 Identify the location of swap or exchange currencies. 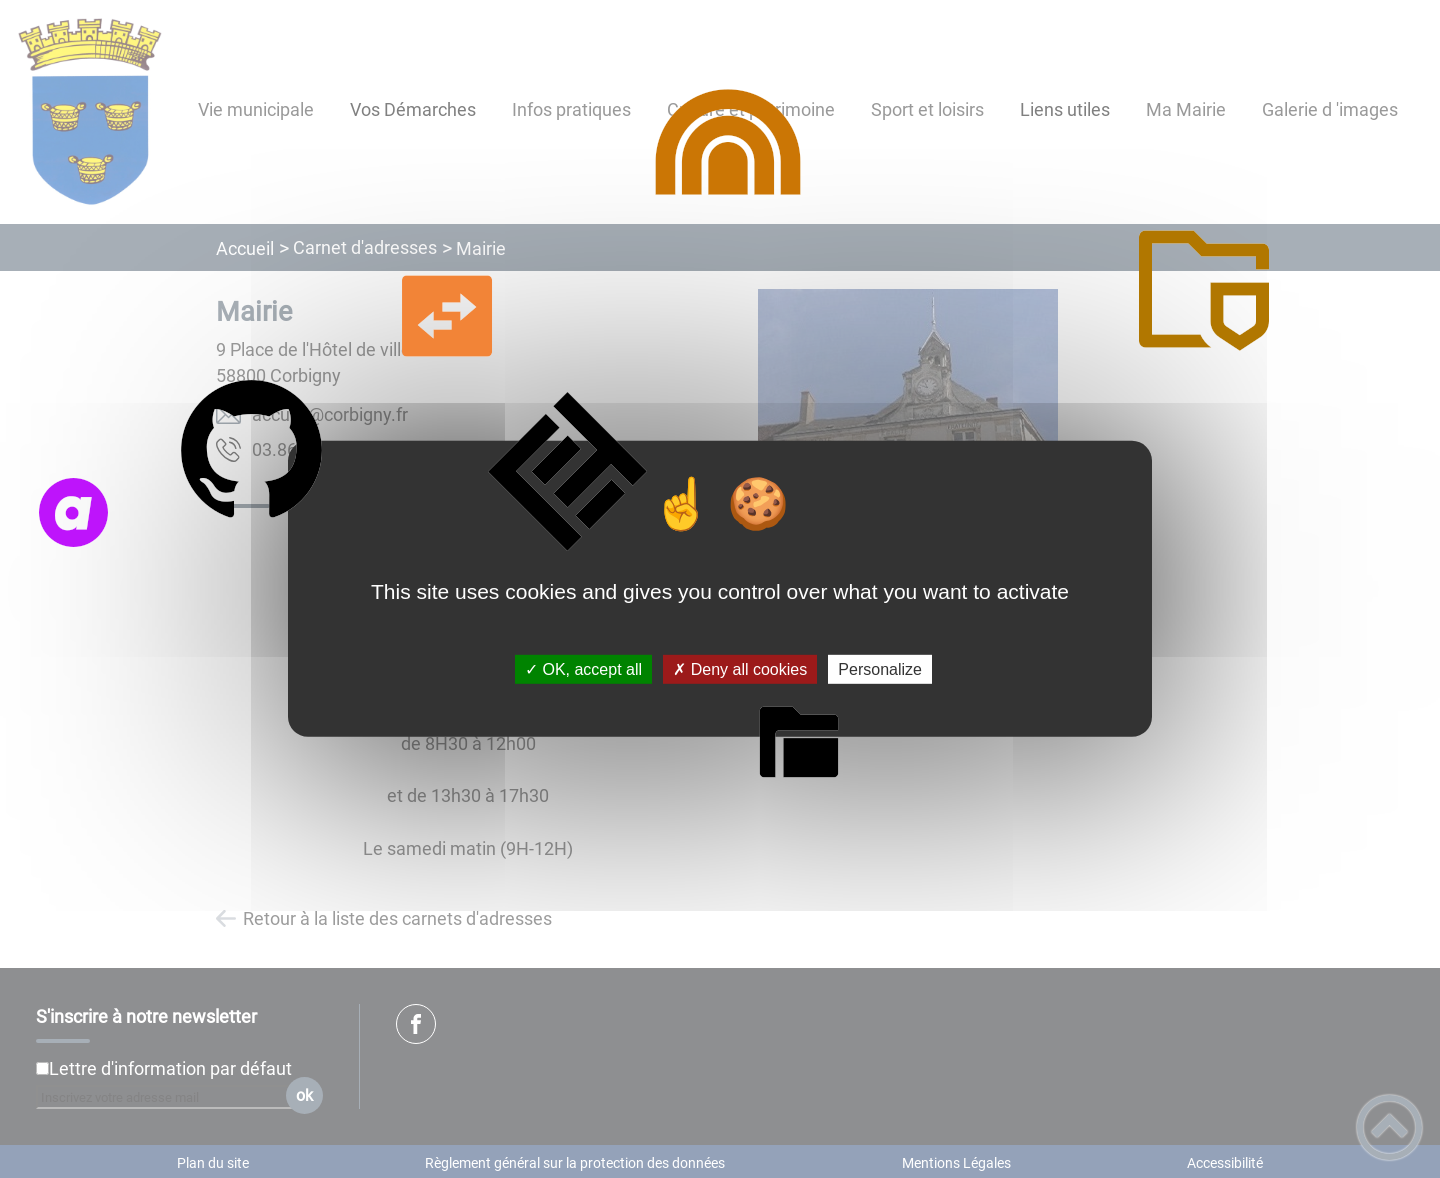
(447, 316).